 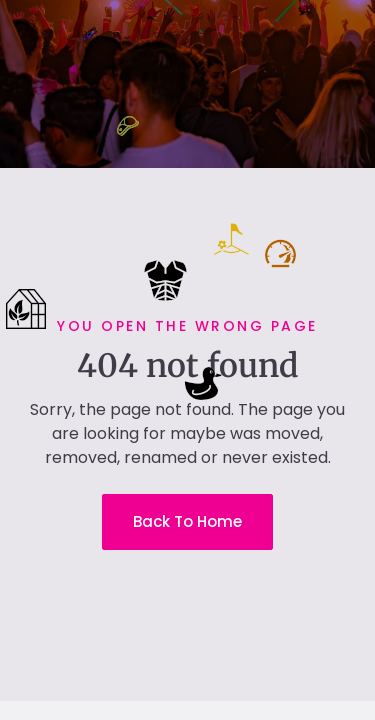 I want to click on access greenhouse or garden management, so click(x=26, y=309).